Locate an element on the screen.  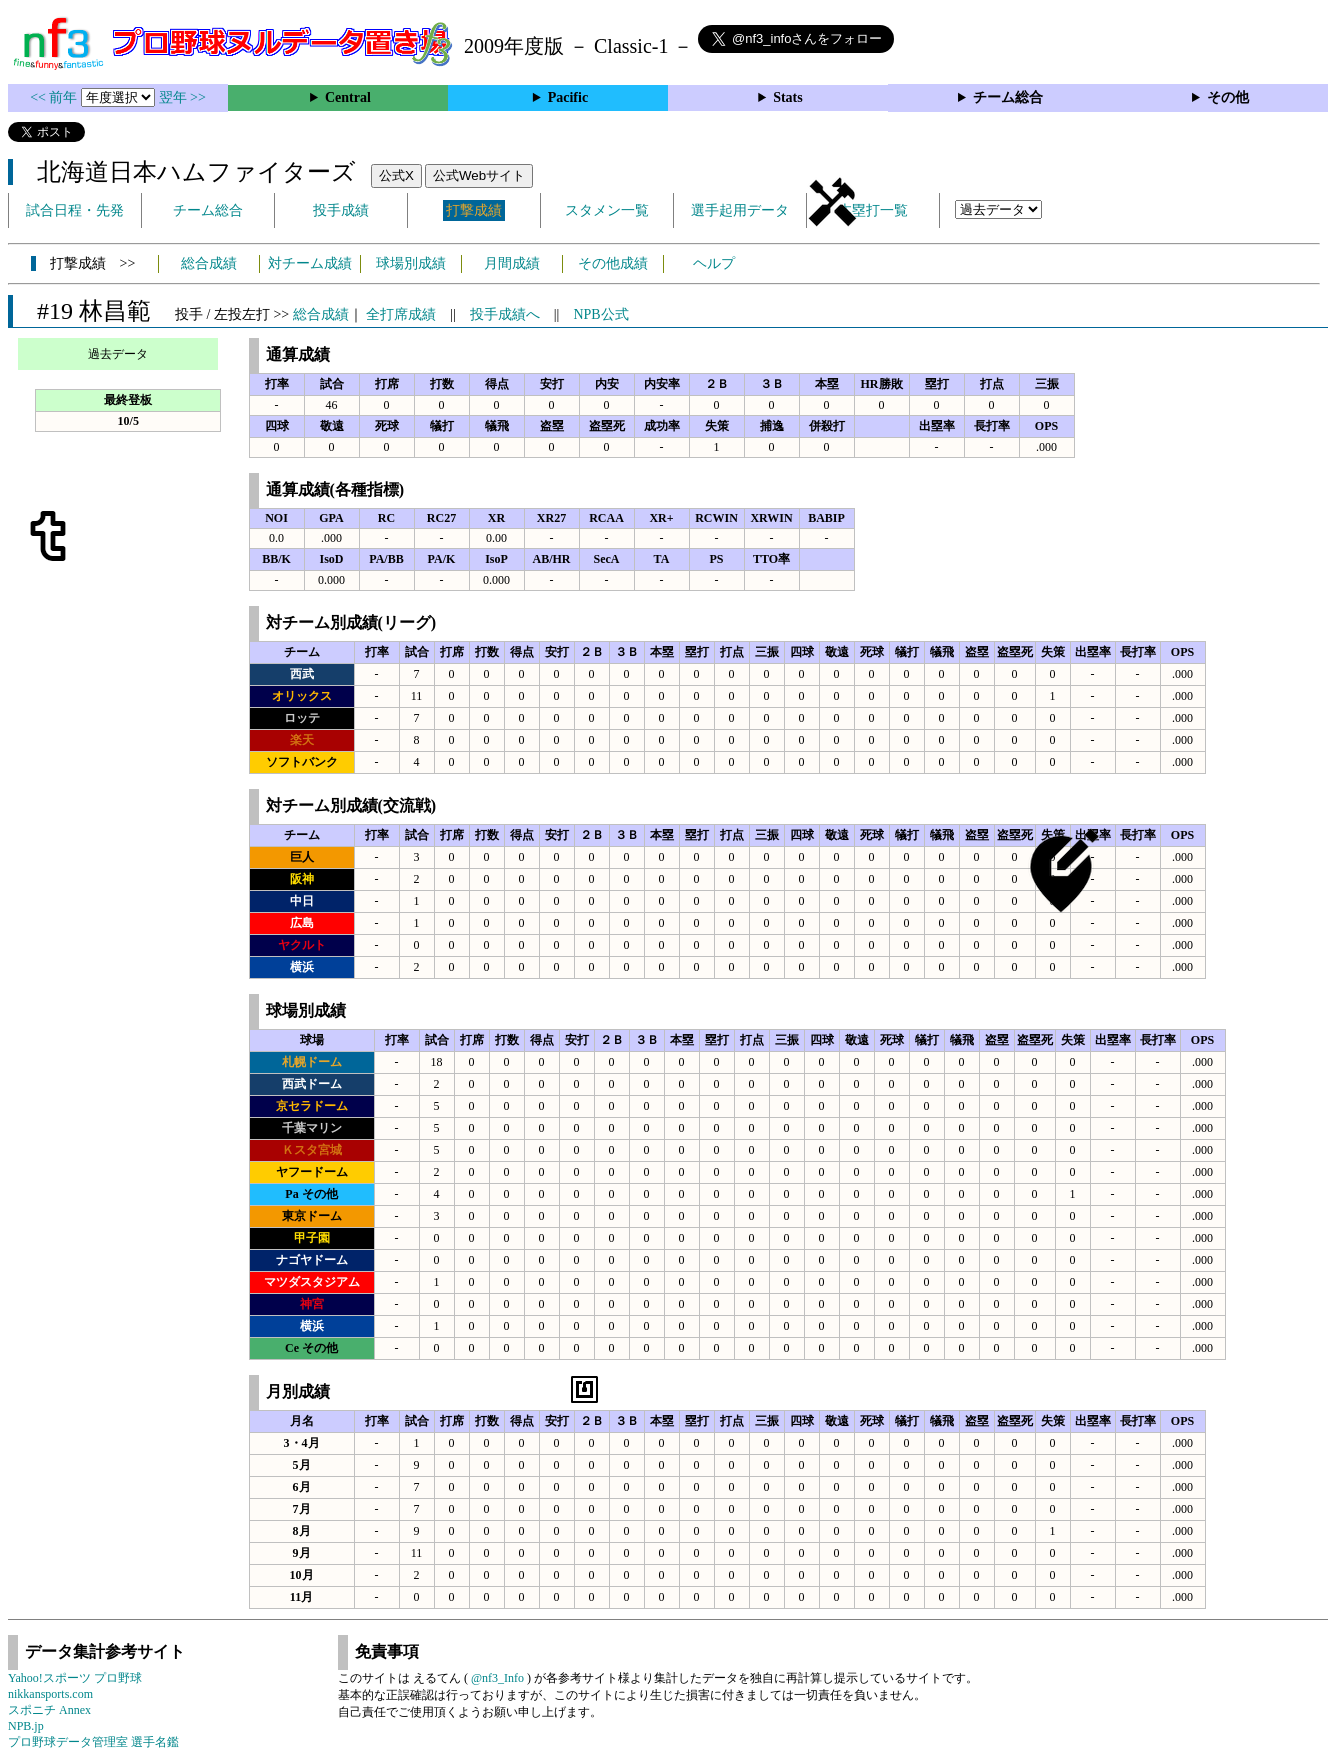
open tumblr app is located at coordinates (48, 536).